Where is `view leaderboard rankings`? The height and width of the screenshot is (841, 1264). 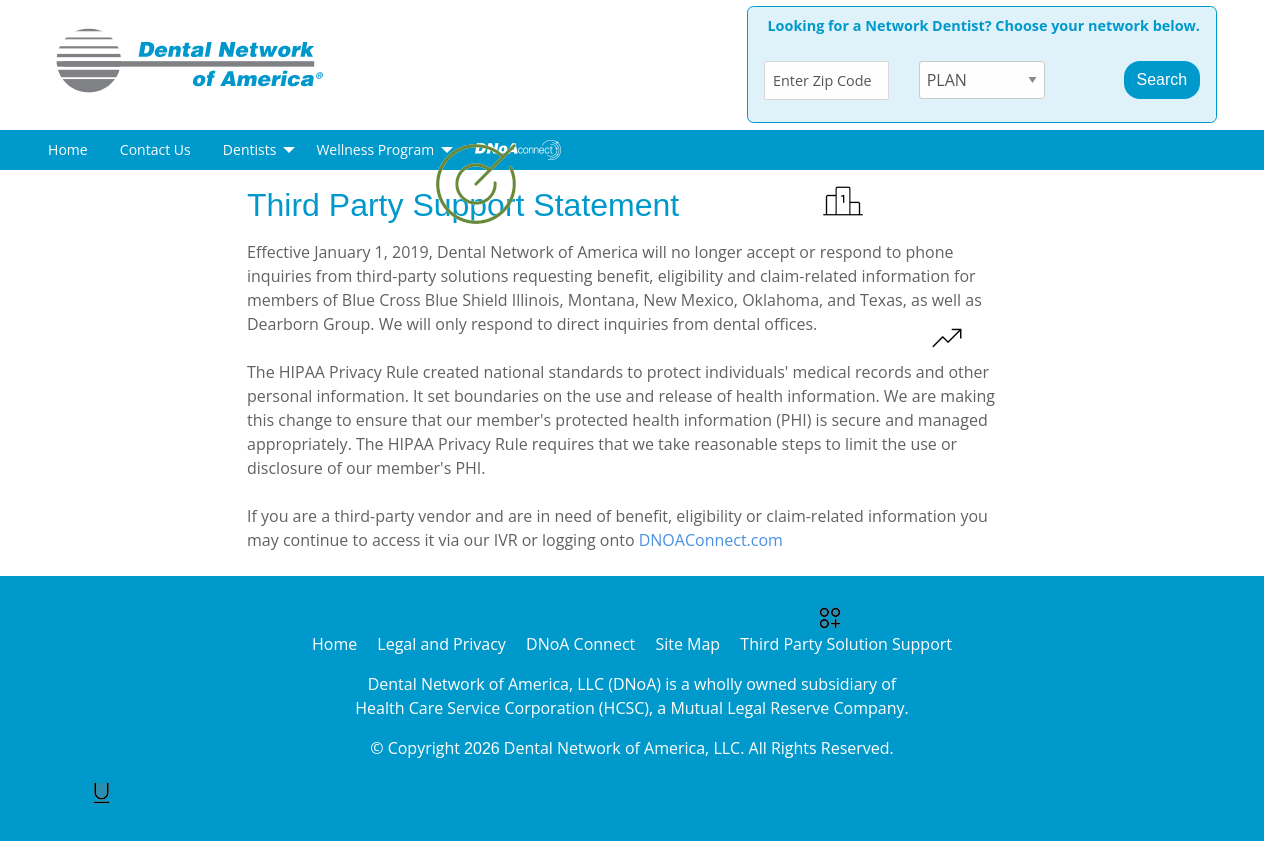 view leaderboard rankings is located at coordinates (843, 201).